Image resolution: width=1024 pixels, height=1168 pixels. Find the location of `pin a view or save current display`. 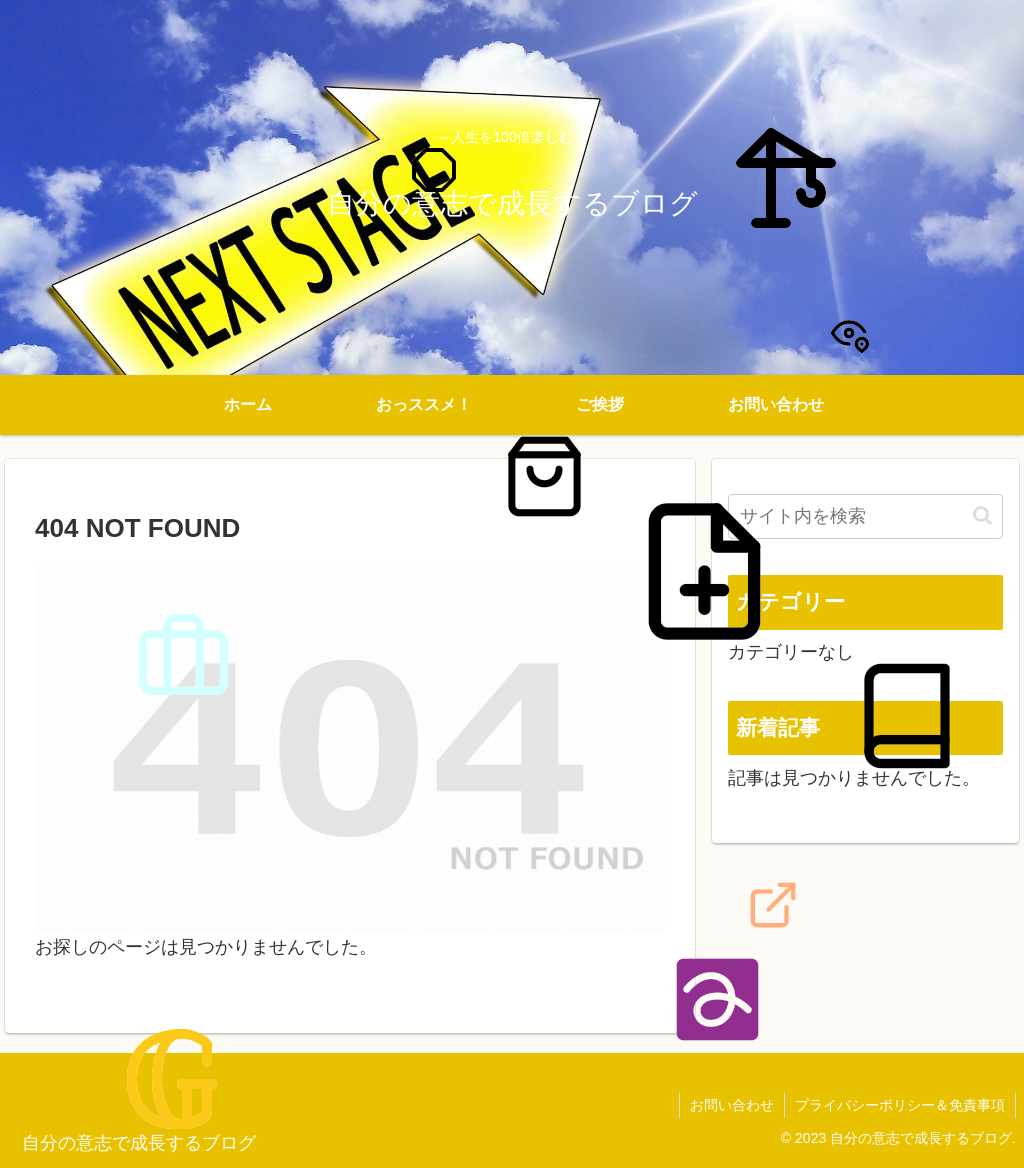

pin a view or save current display is located at coordinates (849, 333).